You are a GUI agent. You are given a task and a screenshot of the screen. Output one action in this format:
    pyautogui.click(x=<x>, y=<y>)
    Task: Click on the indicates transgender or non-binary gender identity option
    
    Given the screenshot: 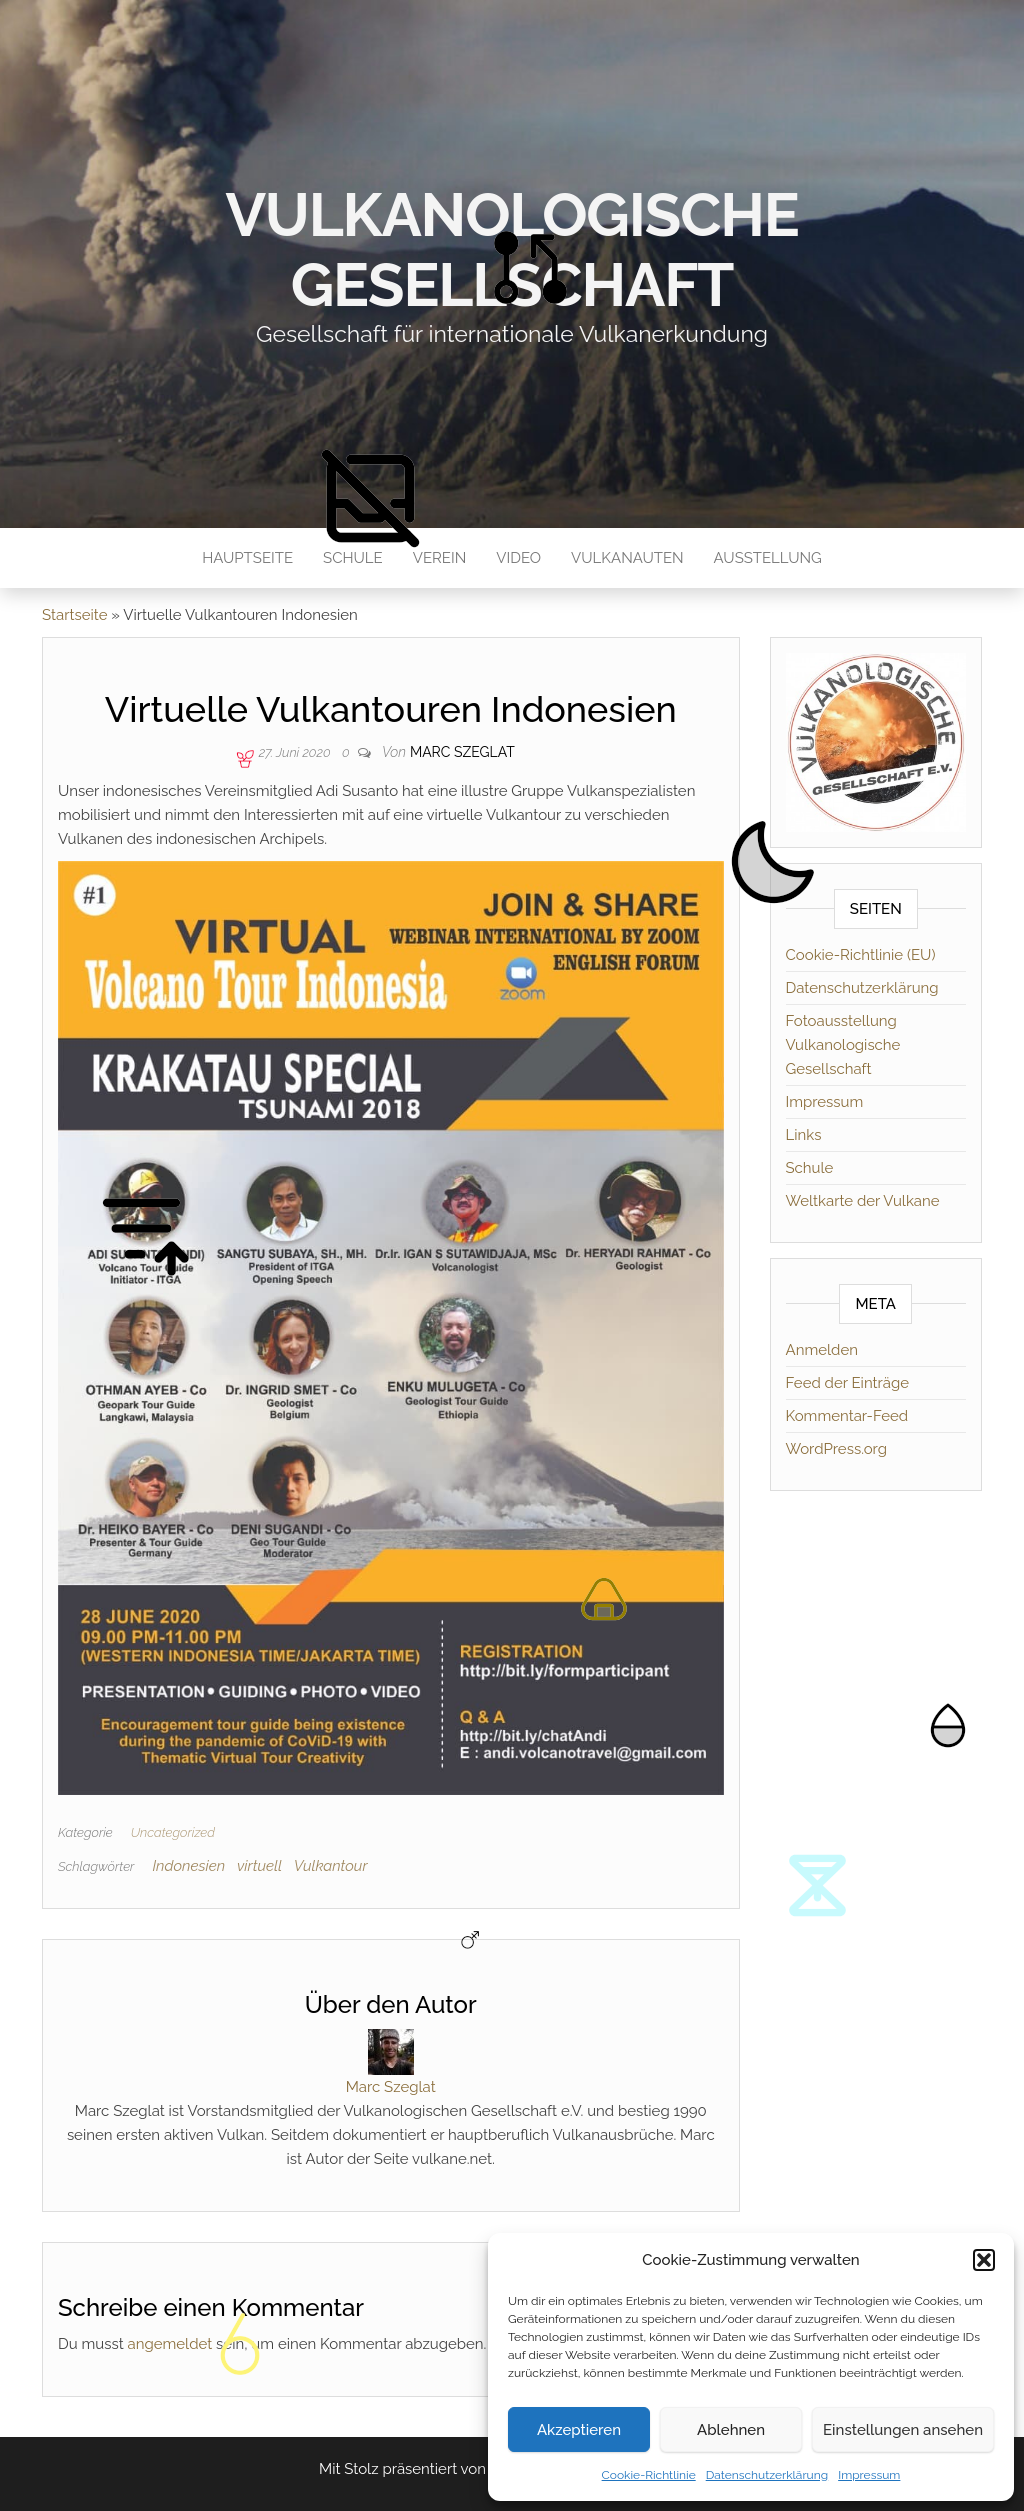 What is the action you would take?
    pyautogui.click(x=470, y=1939)
    